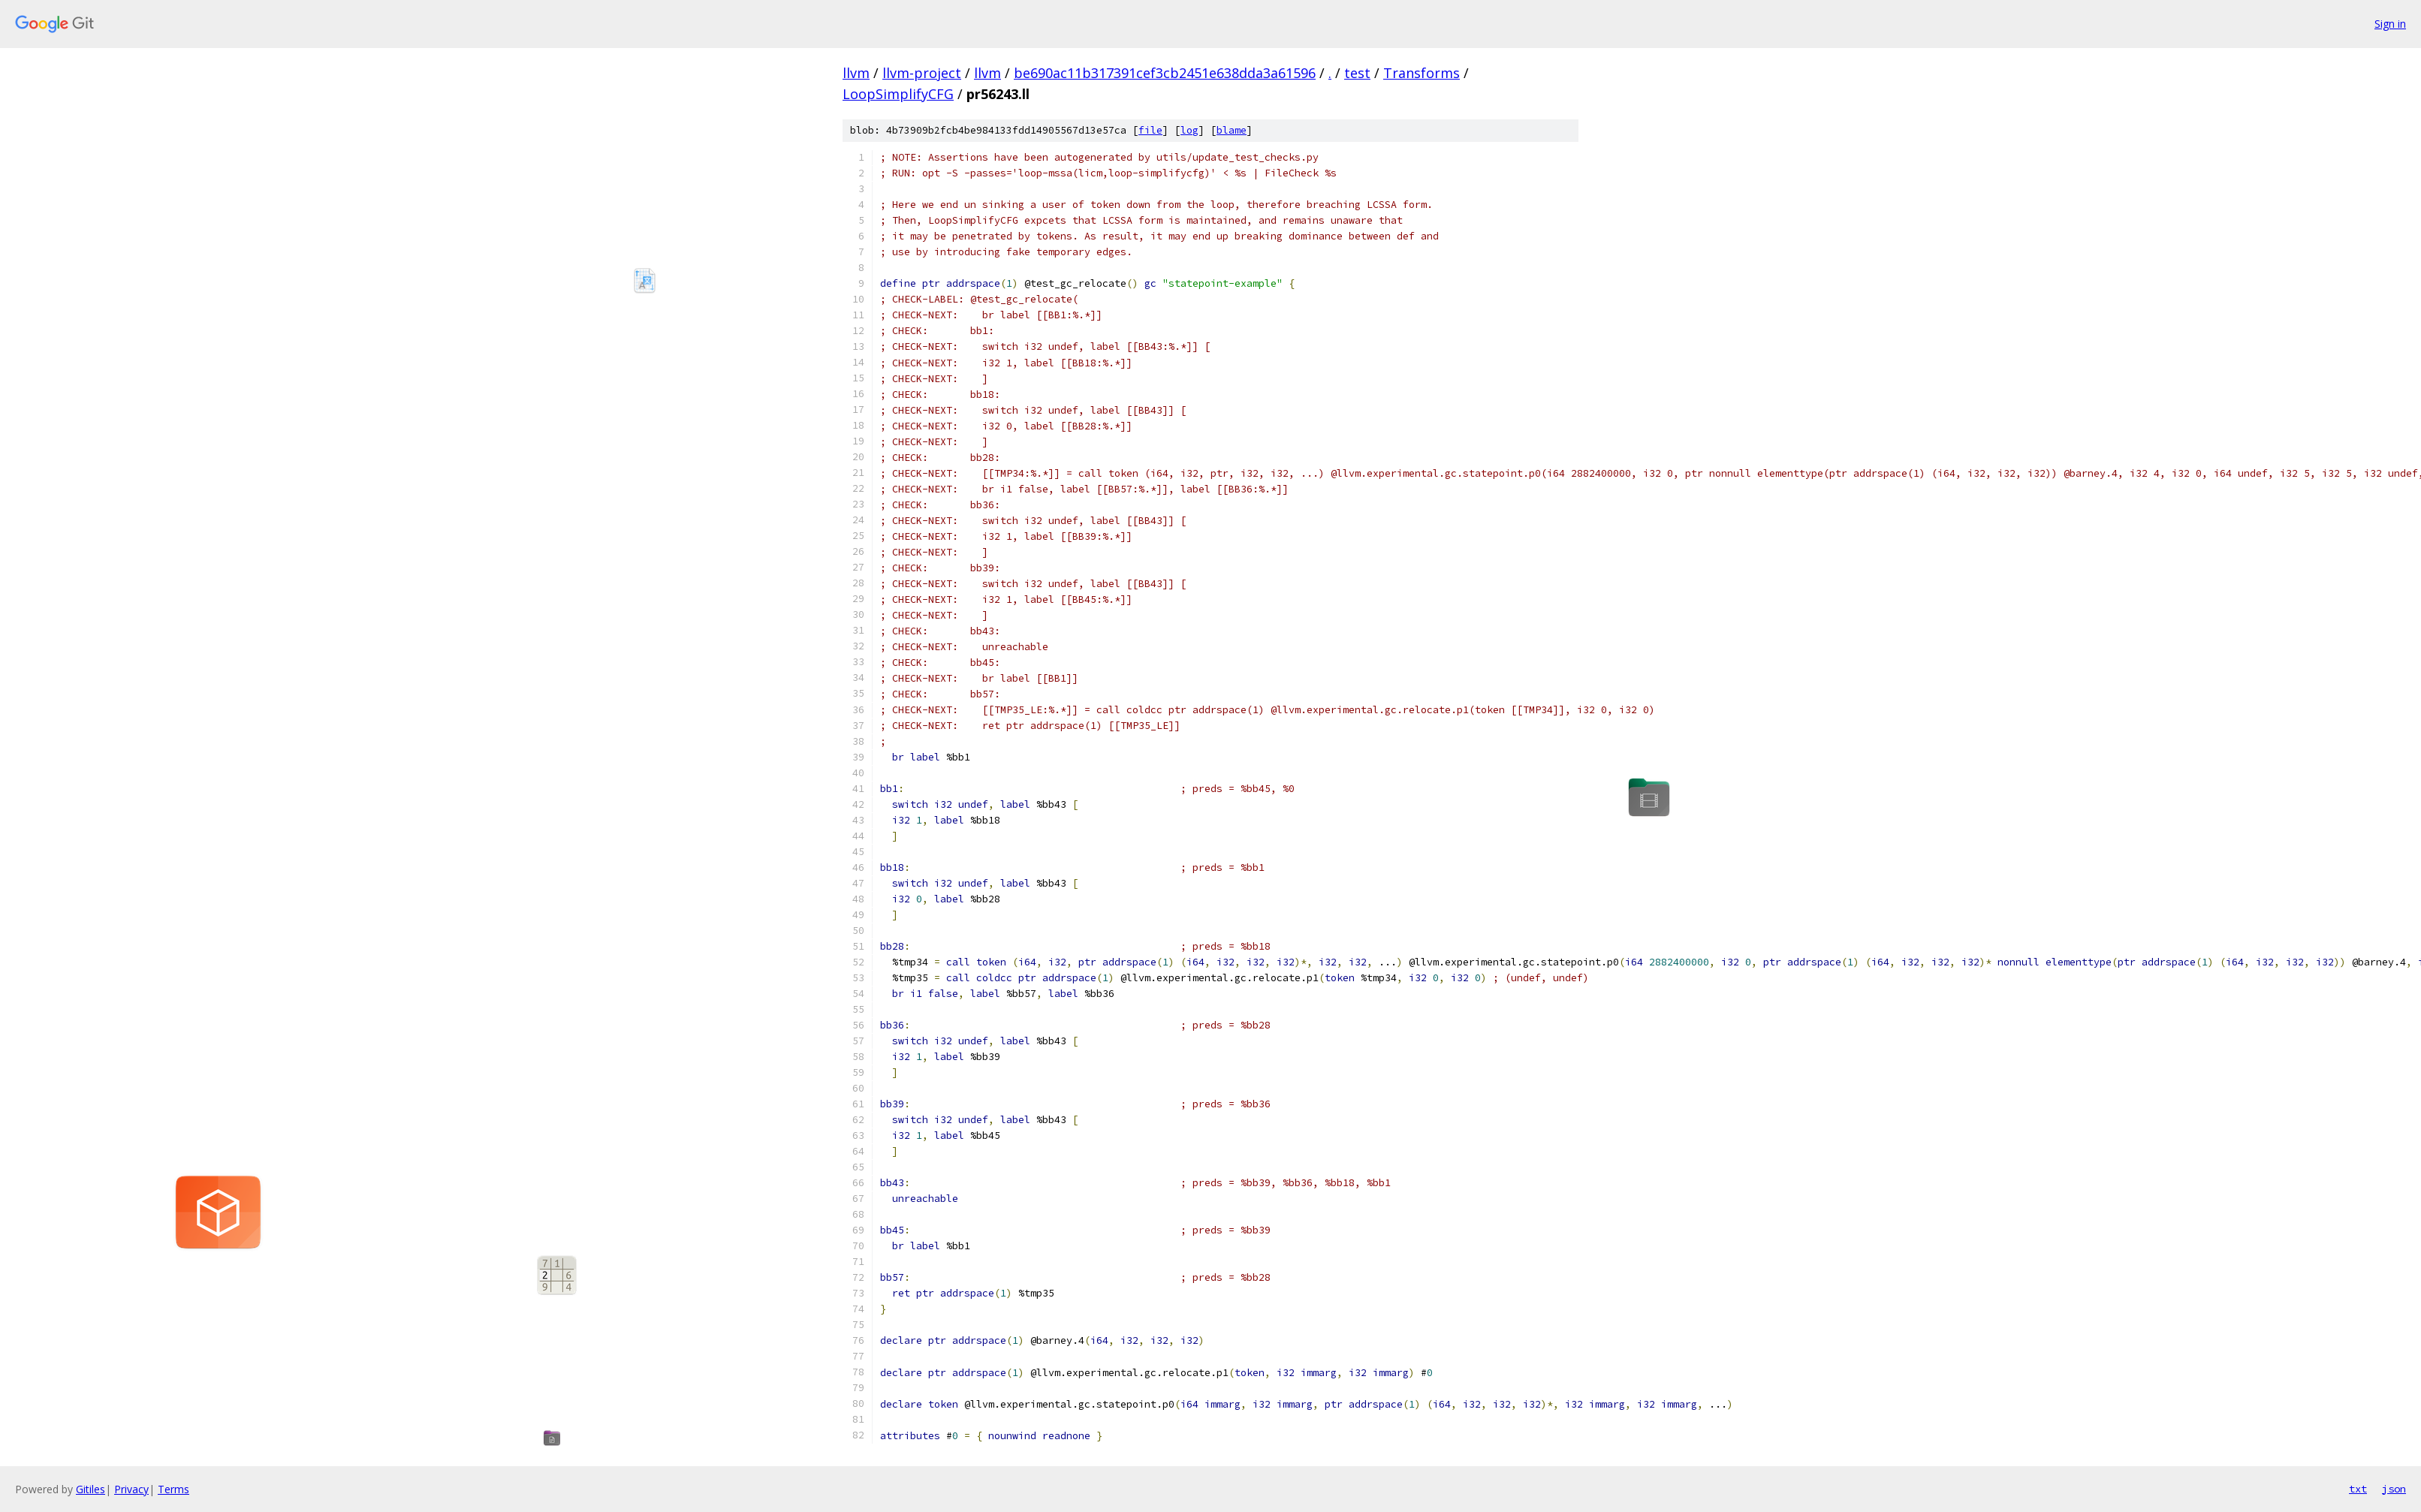 The image size is (2421, 1512). Describe the element at coordinates (218, 1209) in the screenshot. I see `open a 3D model file in OBJ format` at that location.